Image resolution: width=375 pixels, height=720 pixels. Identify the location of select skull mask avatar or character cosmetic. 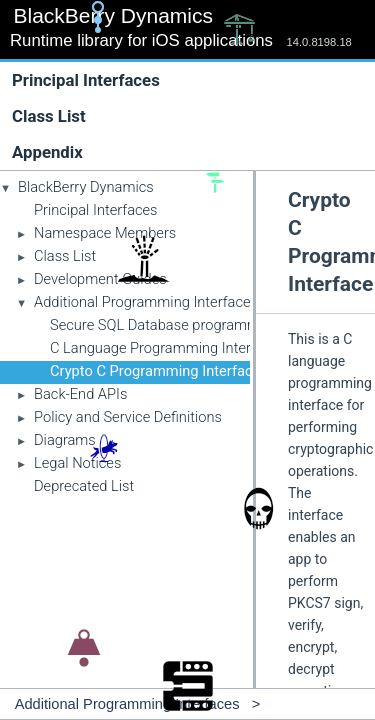
(258, 508).